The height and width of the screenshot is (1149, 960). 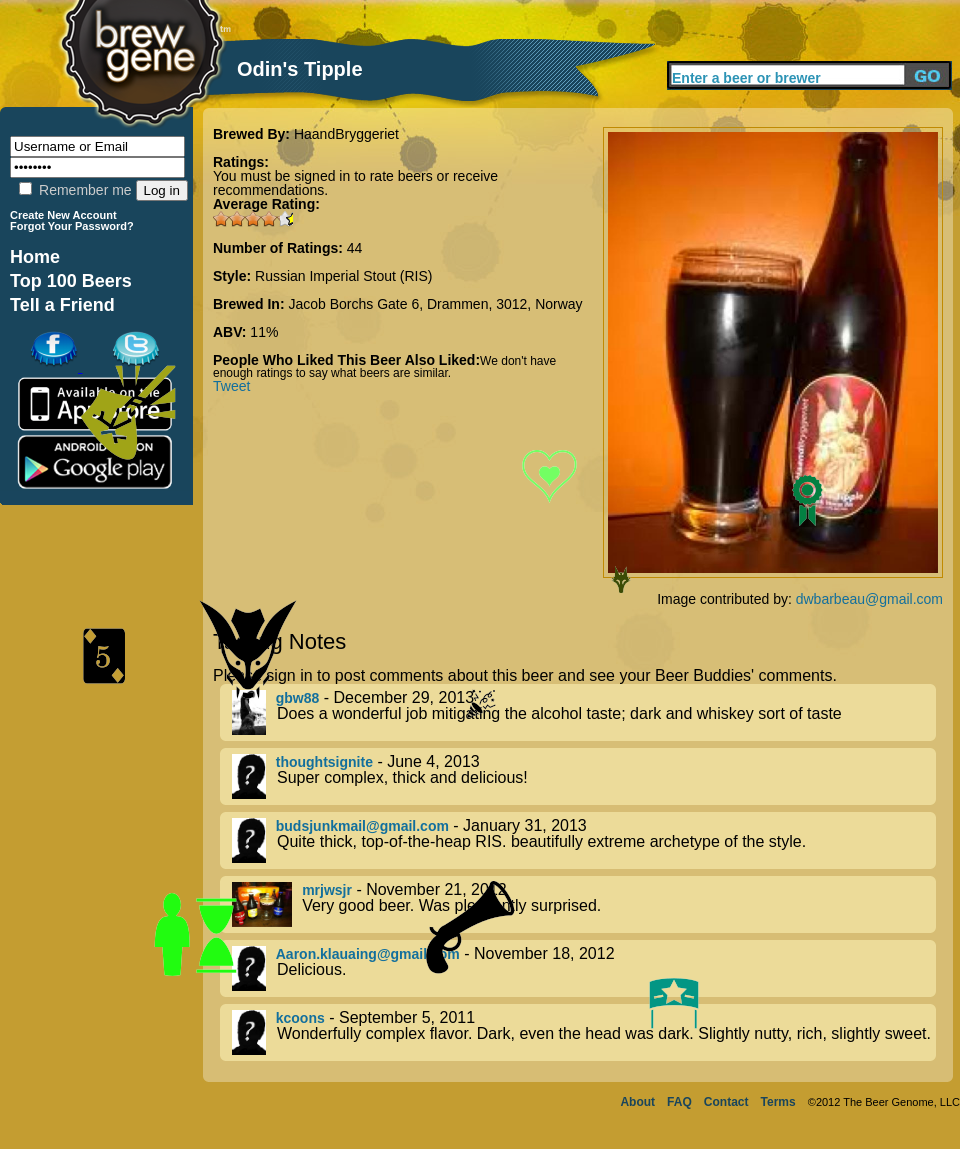 What do you see at coordinates (807, 500) in the screenshot?
I see `view your achievements or awards` at bounding box center [807, 500].